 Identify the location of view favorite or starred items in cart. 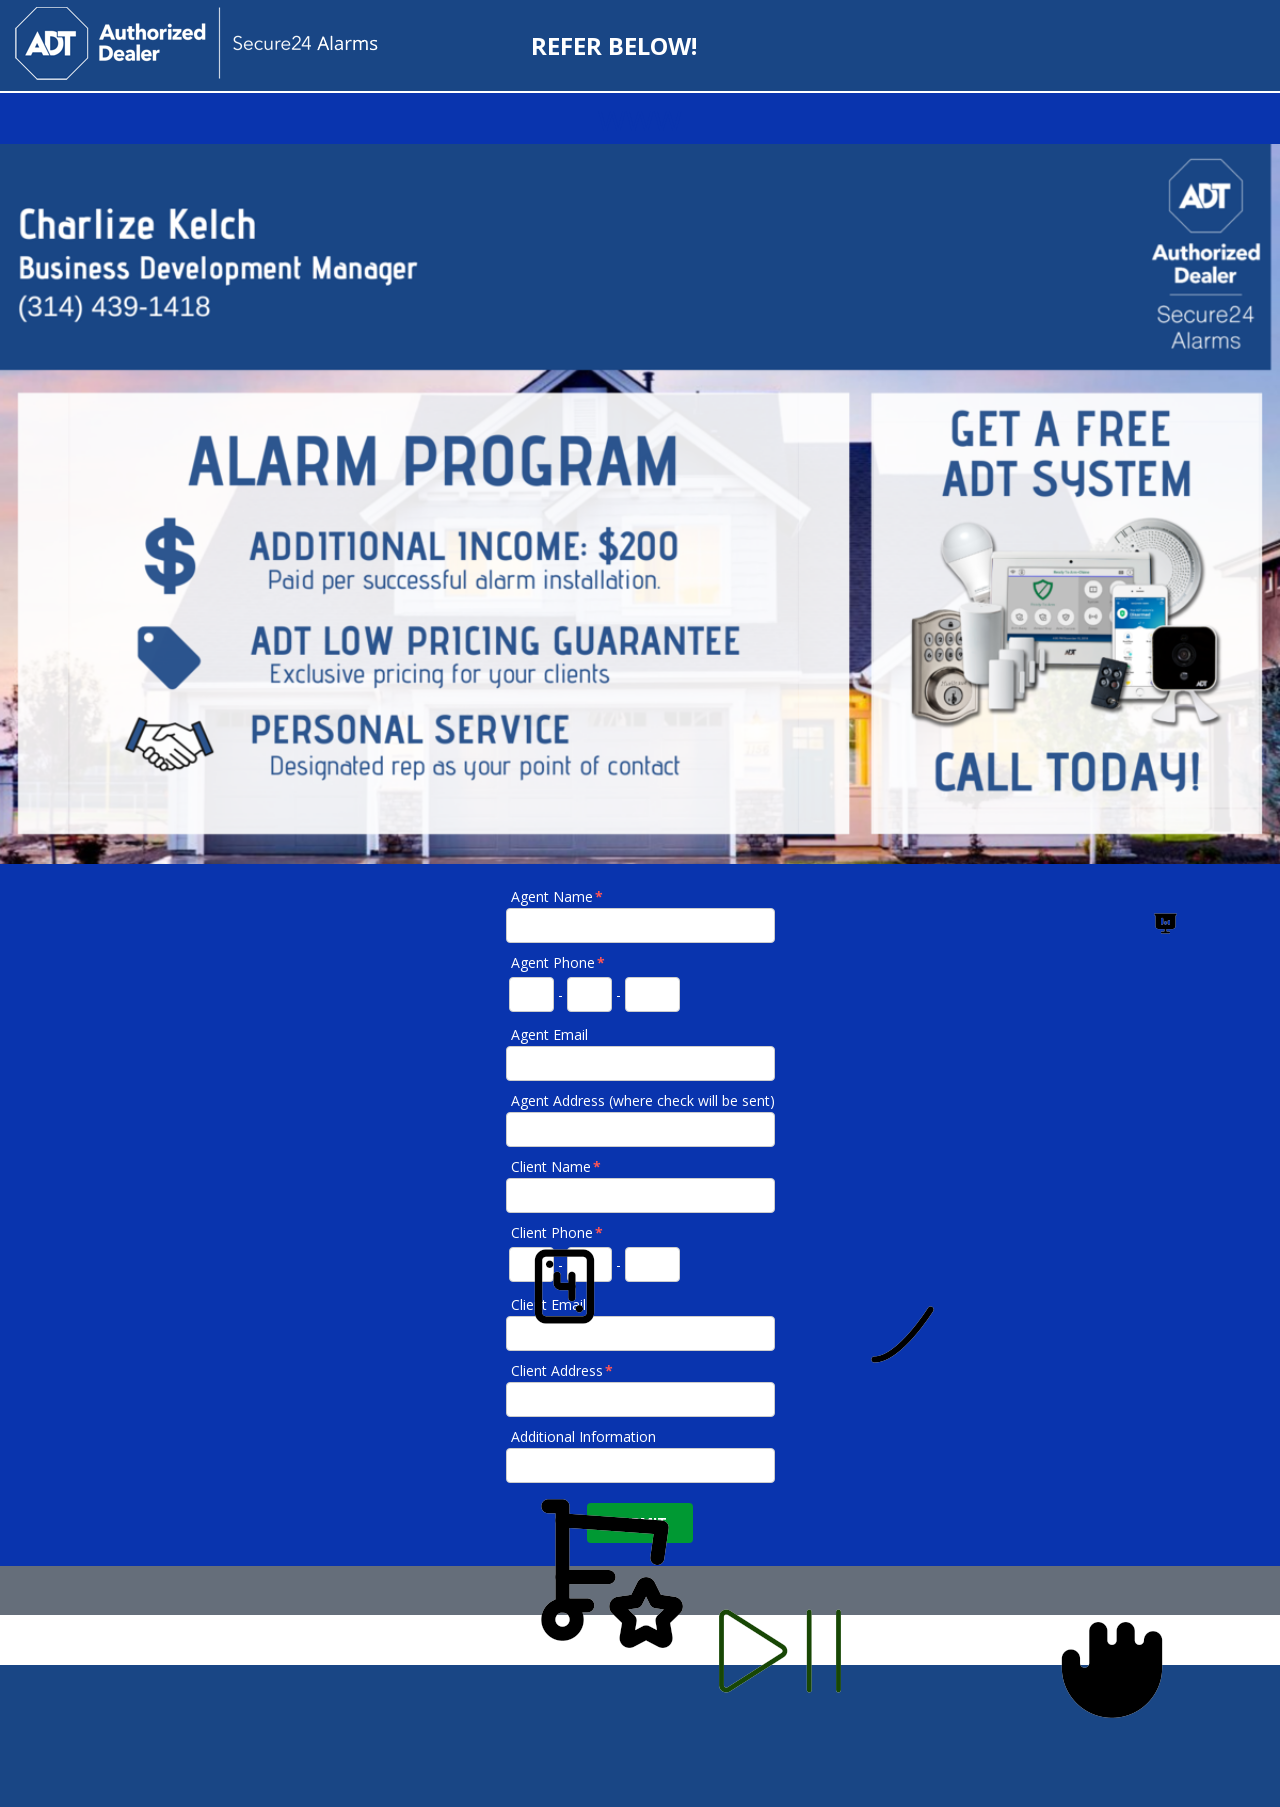
(605, 1570).